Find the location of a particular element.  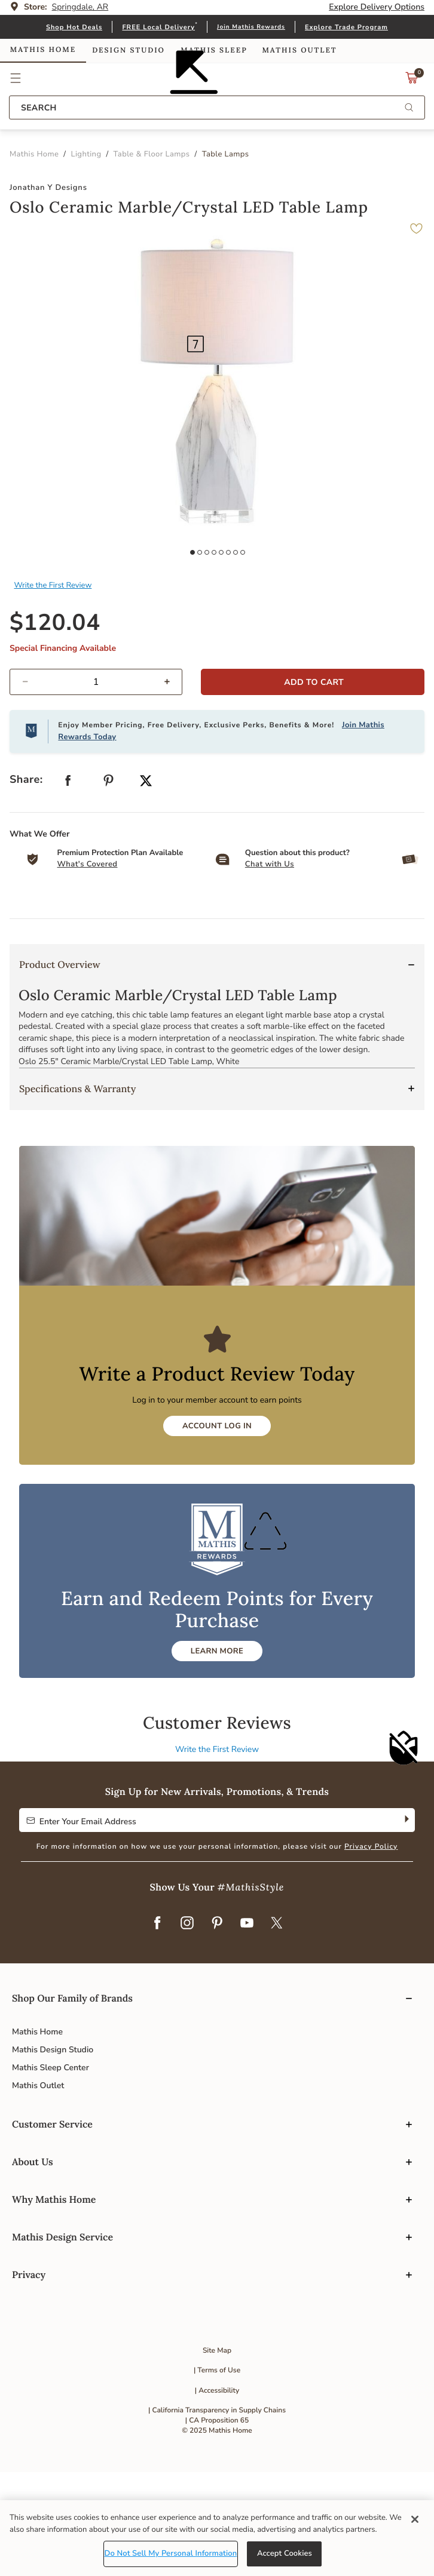

navigate to the top-left or beginning of content is located at coordinates (192, 72).